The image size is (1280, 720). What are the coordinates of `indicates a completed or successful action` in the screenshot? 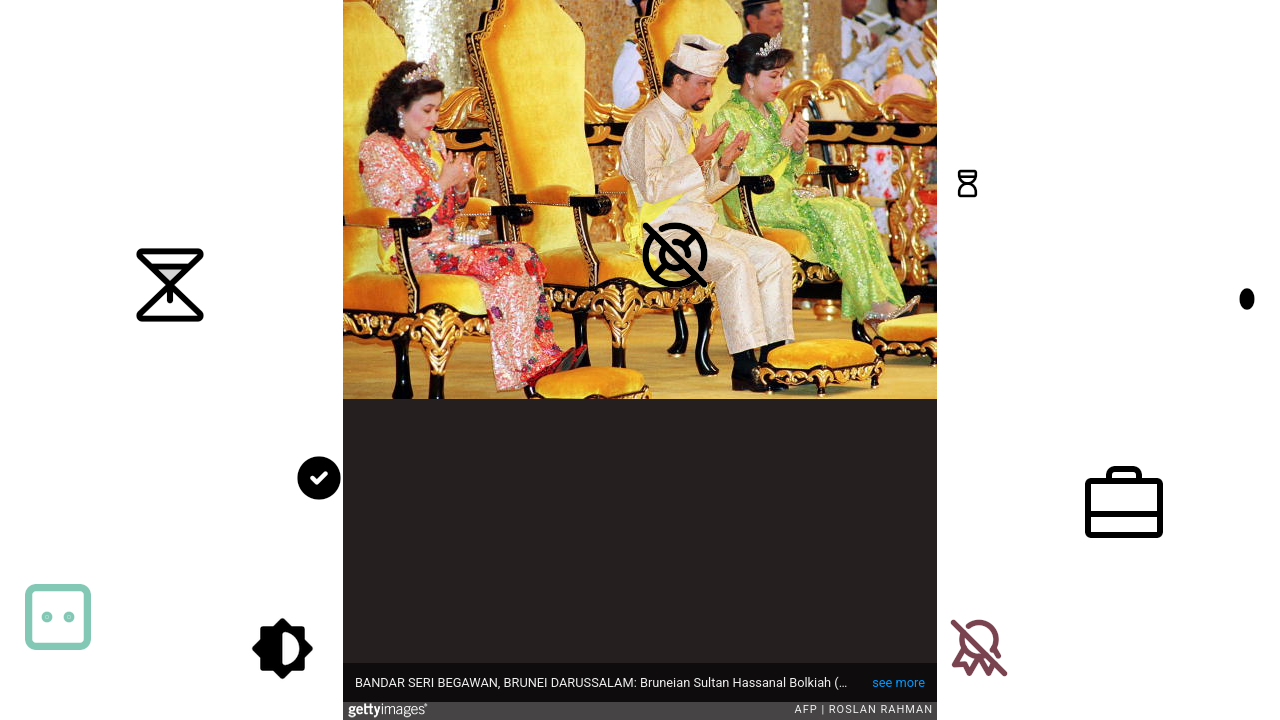 It's located at (319, 478).